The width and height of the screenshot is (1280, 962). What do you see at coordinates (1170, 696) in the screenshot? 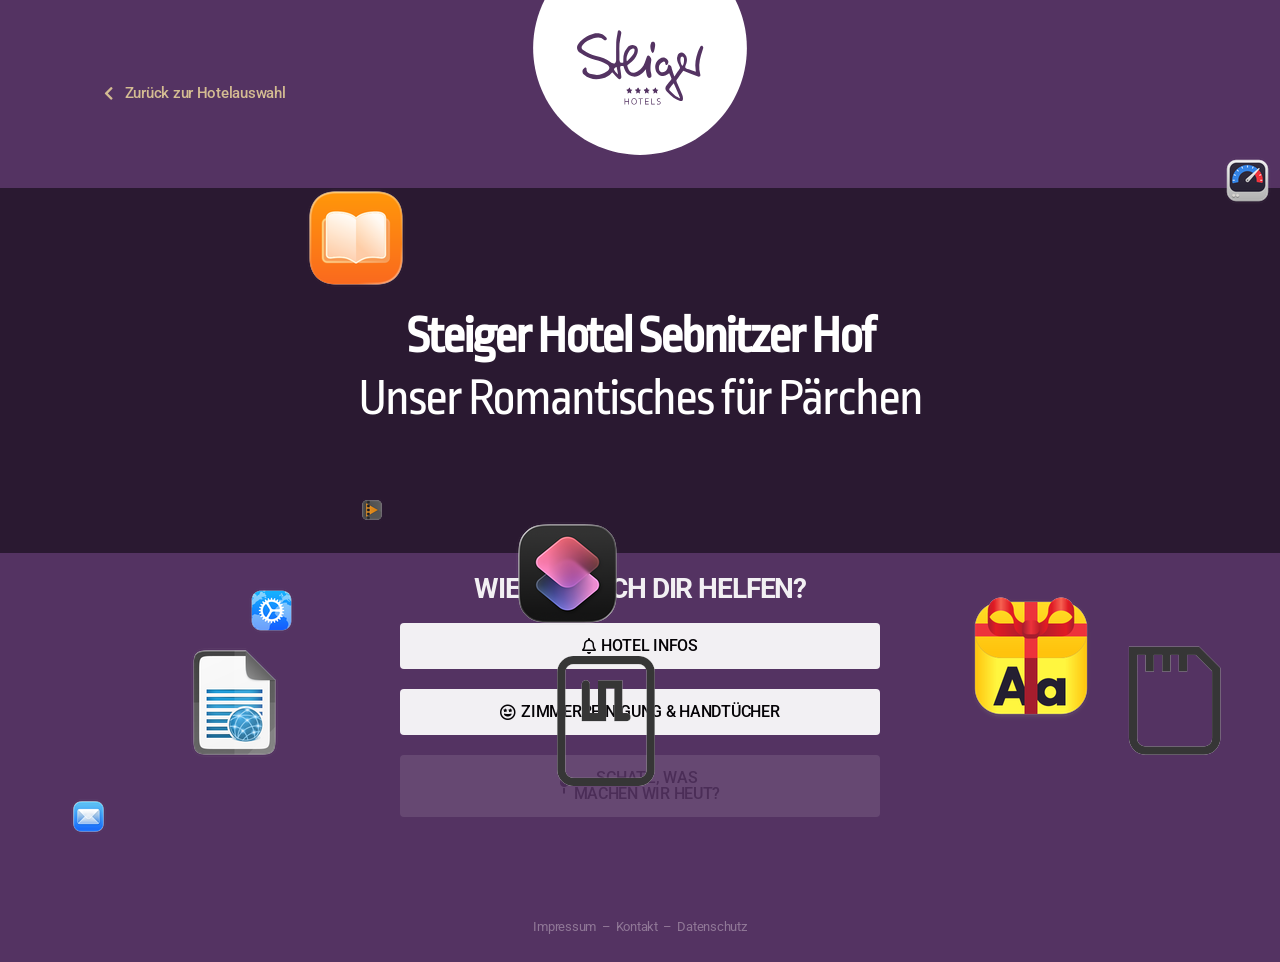
I see `access removable storage device` at bounding box center [1170, 696].